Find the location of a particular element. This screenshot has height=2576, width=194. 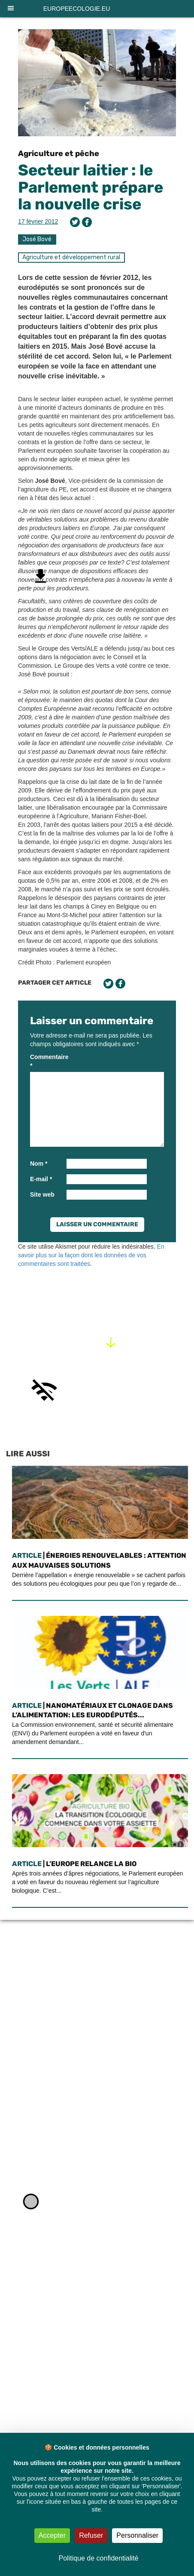

indicates wifi is disabled or disconnected is located at coordinates (44, 1391).